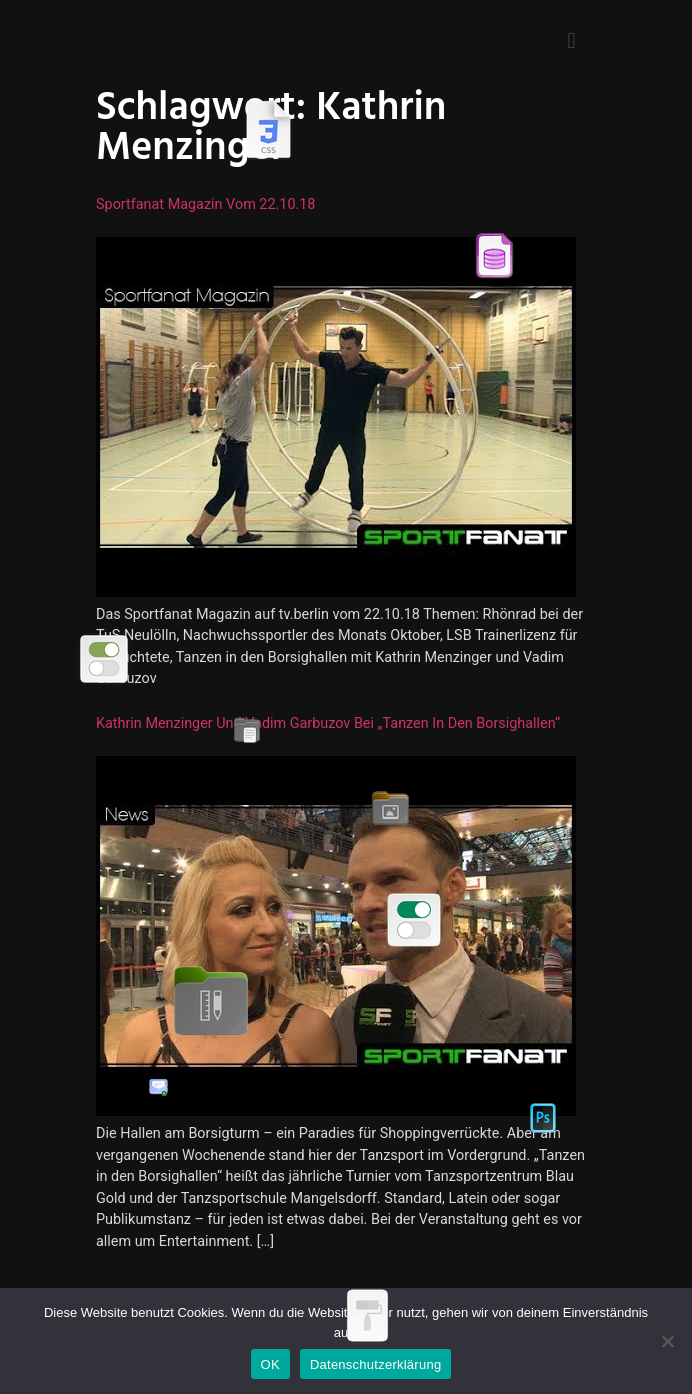  What do you see at coordinates (390, 807) in the screenshot?
I see `open your pictures folder` at bounding box center [390, 807].